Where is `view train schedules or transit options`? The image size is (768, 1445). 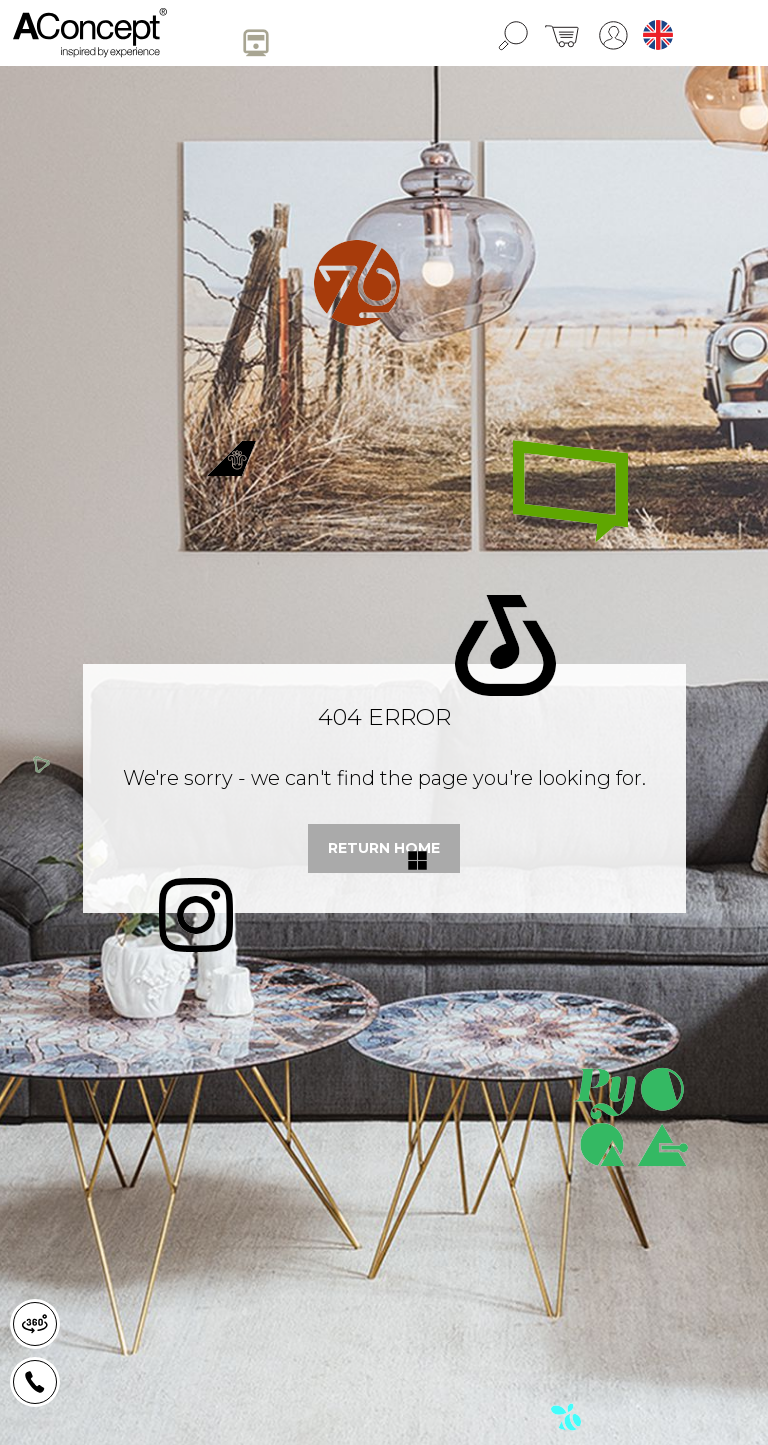
view train schedules or transit options is located at coordinates (256, 42).